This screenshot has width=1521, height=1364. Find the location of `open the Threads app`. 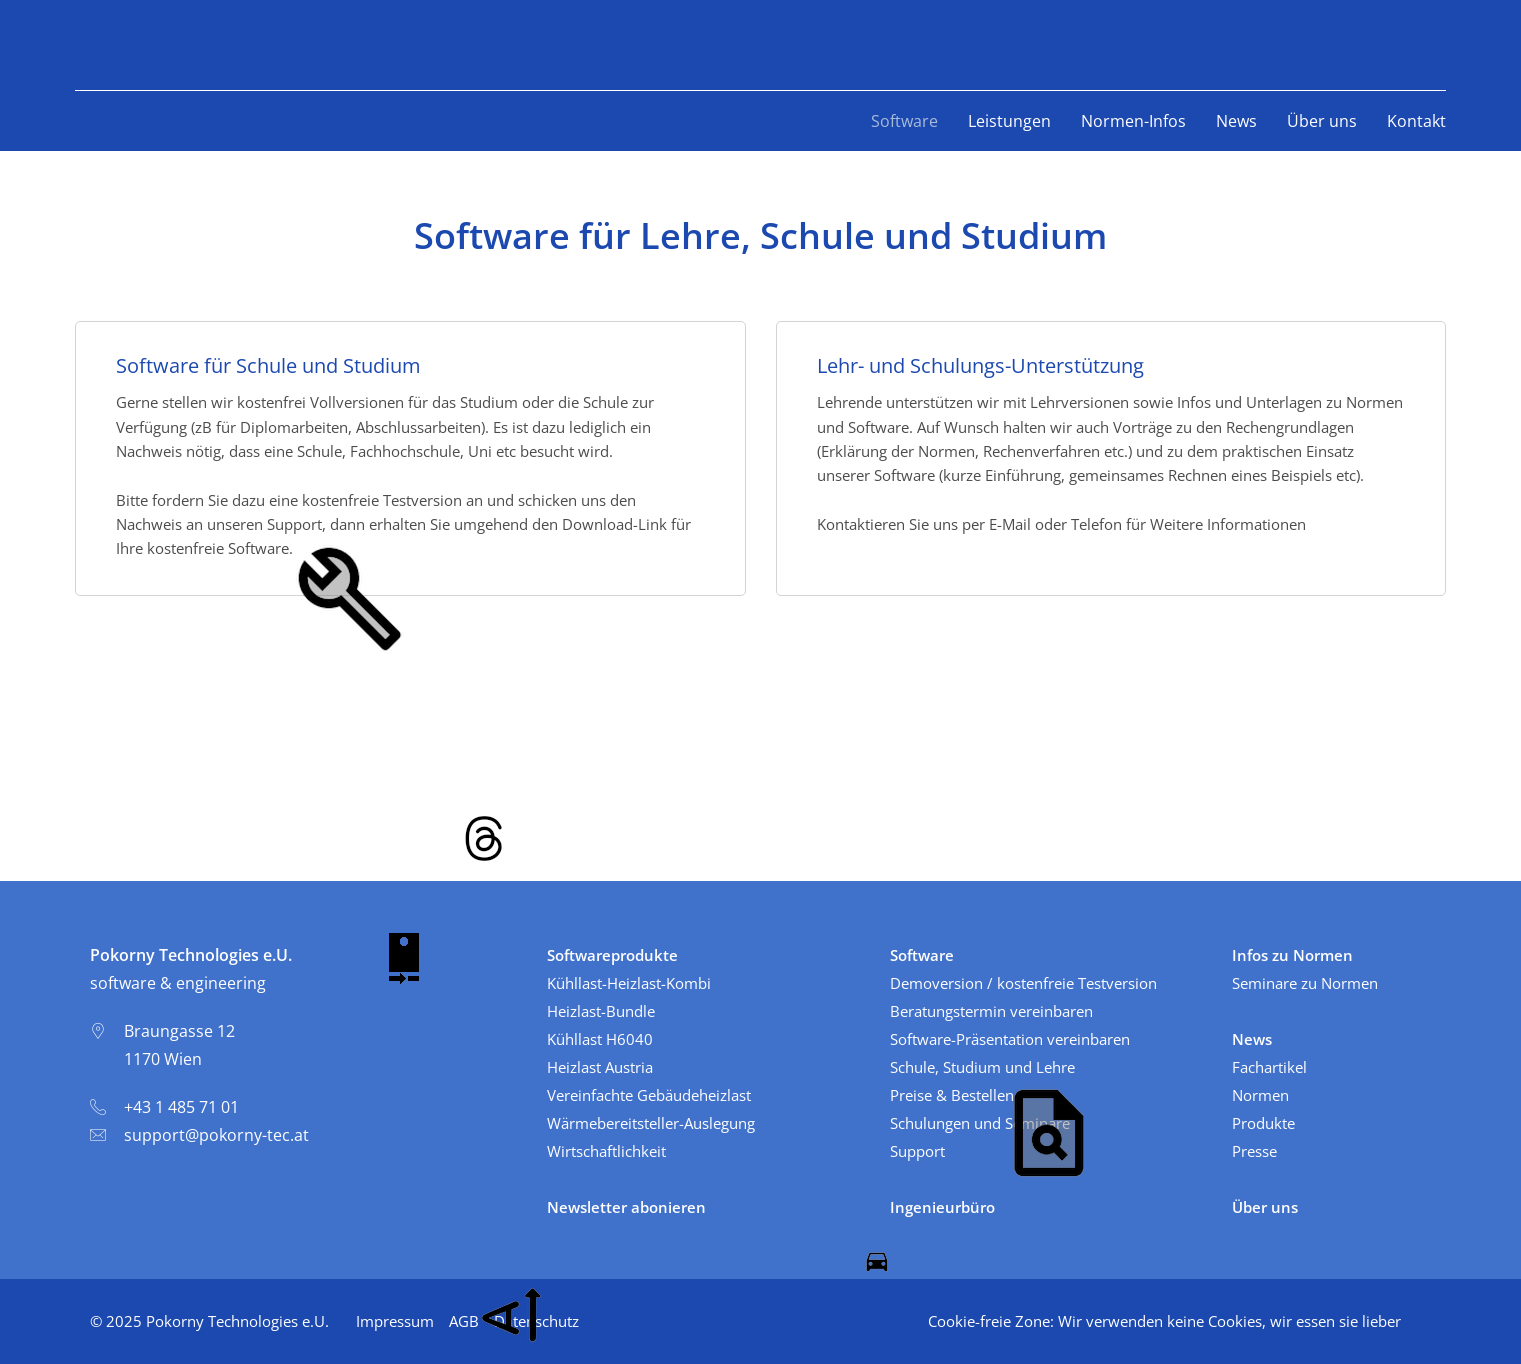

open the Threads app is located at coordinates (484, 838).